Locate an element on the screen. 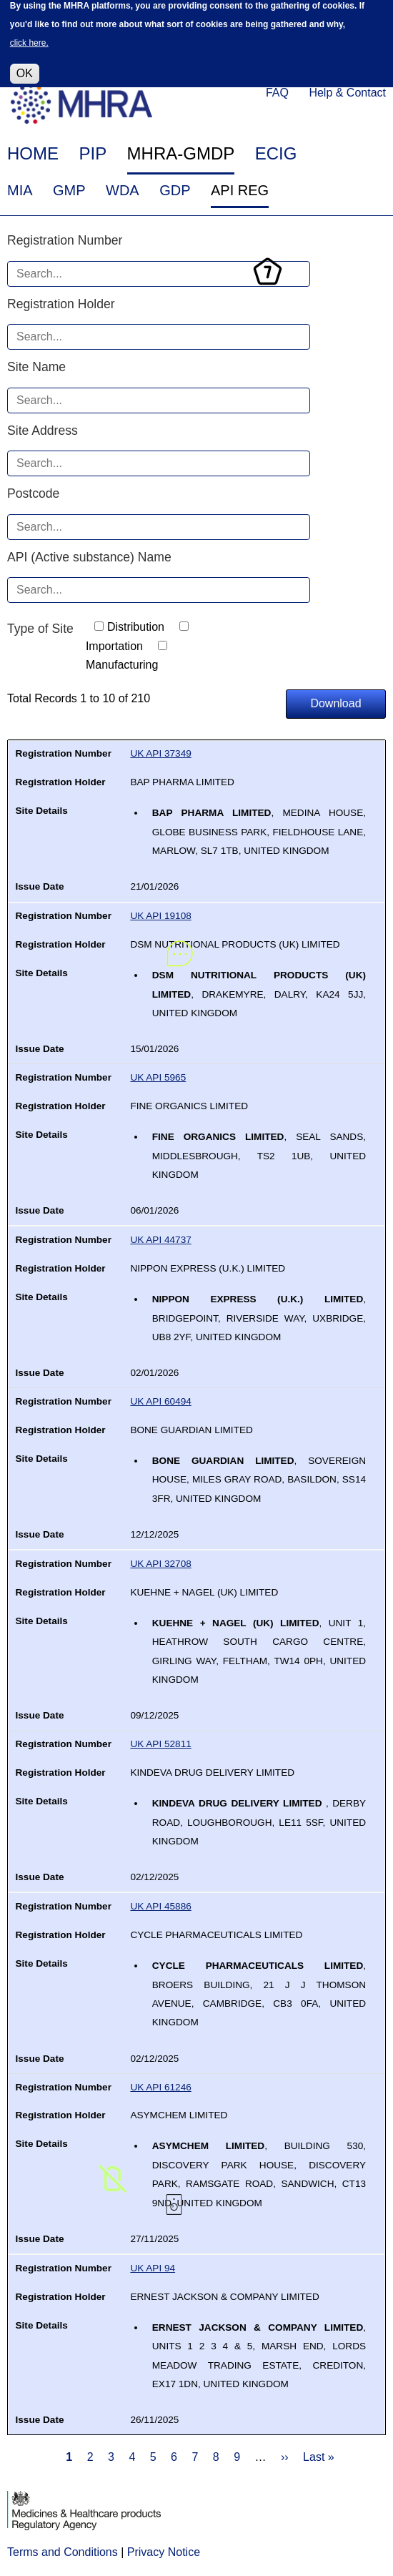 Image resolution: width=393 pixels, height=2576 pixels. adjust speaker or audio output settings is located at coordinates (174, 2204).